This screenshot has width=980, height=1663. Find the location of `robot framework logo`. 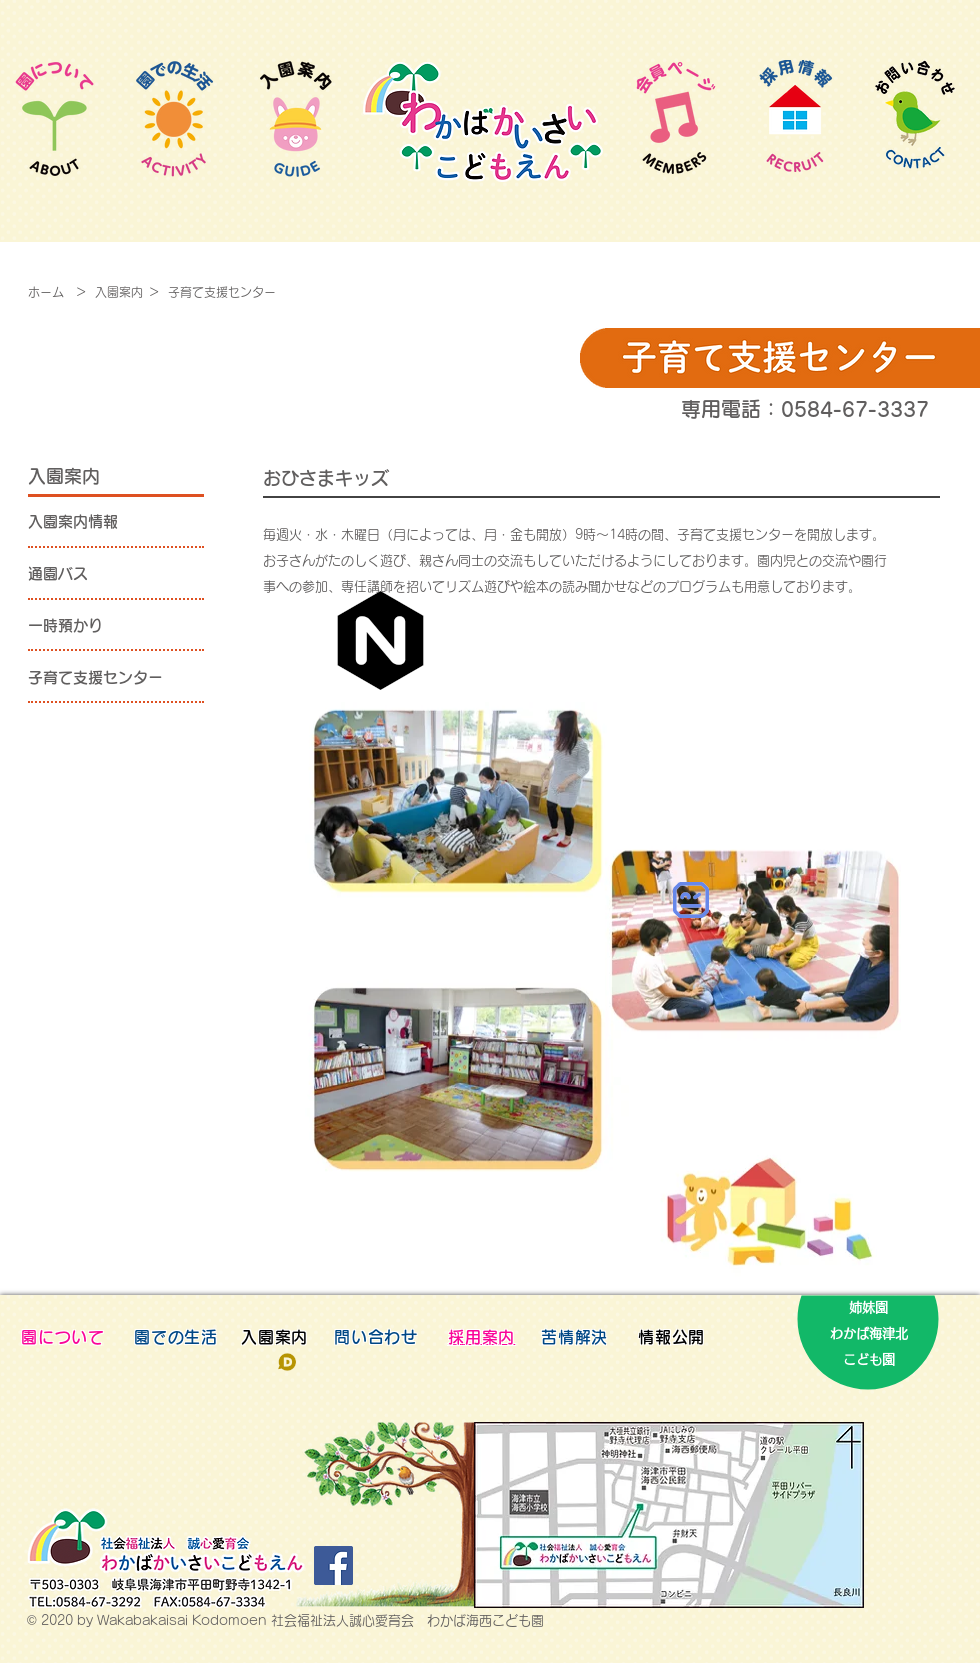

robot framework logo is located at coordinates (691, 900).